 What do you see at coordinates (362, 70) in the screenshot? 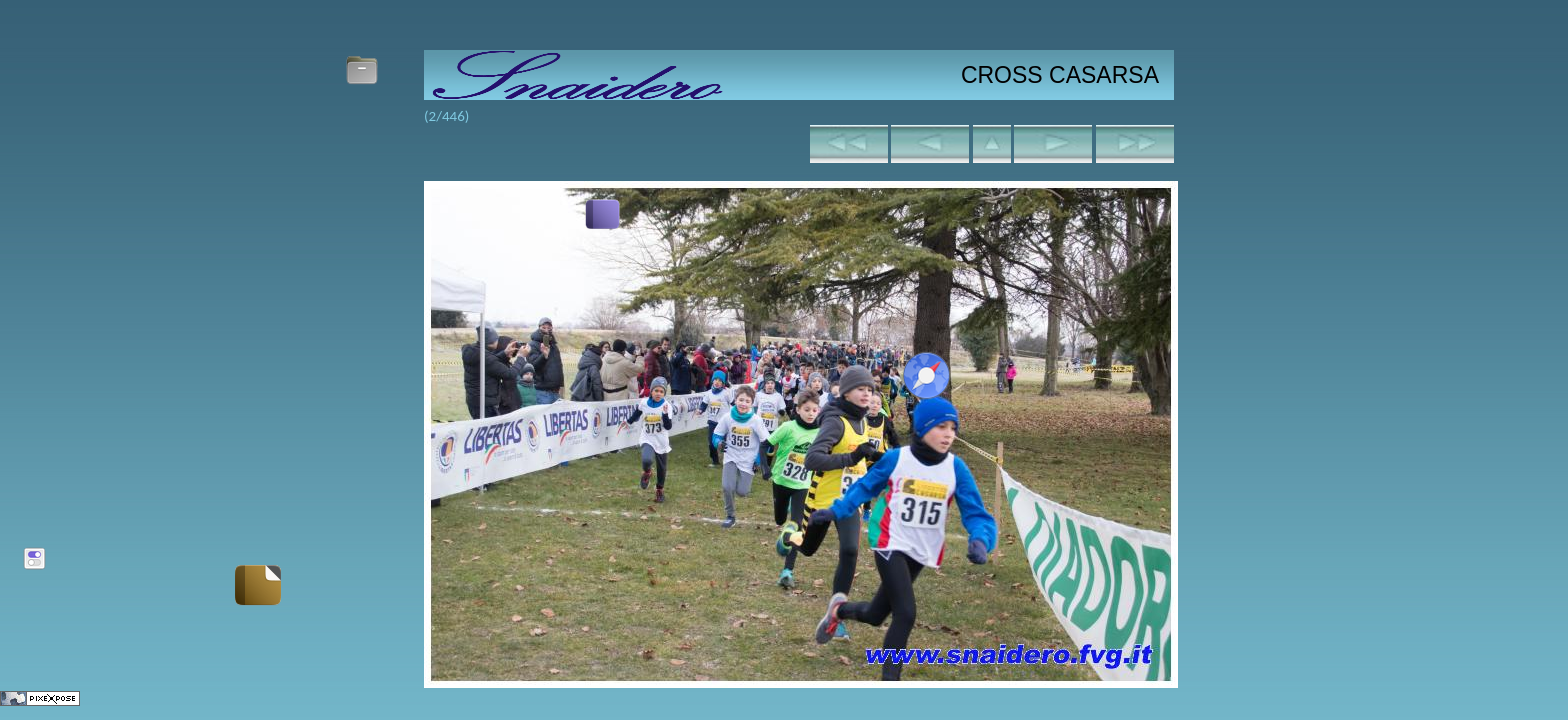
I see `open the file manager application` at bounding box center [362, 70].